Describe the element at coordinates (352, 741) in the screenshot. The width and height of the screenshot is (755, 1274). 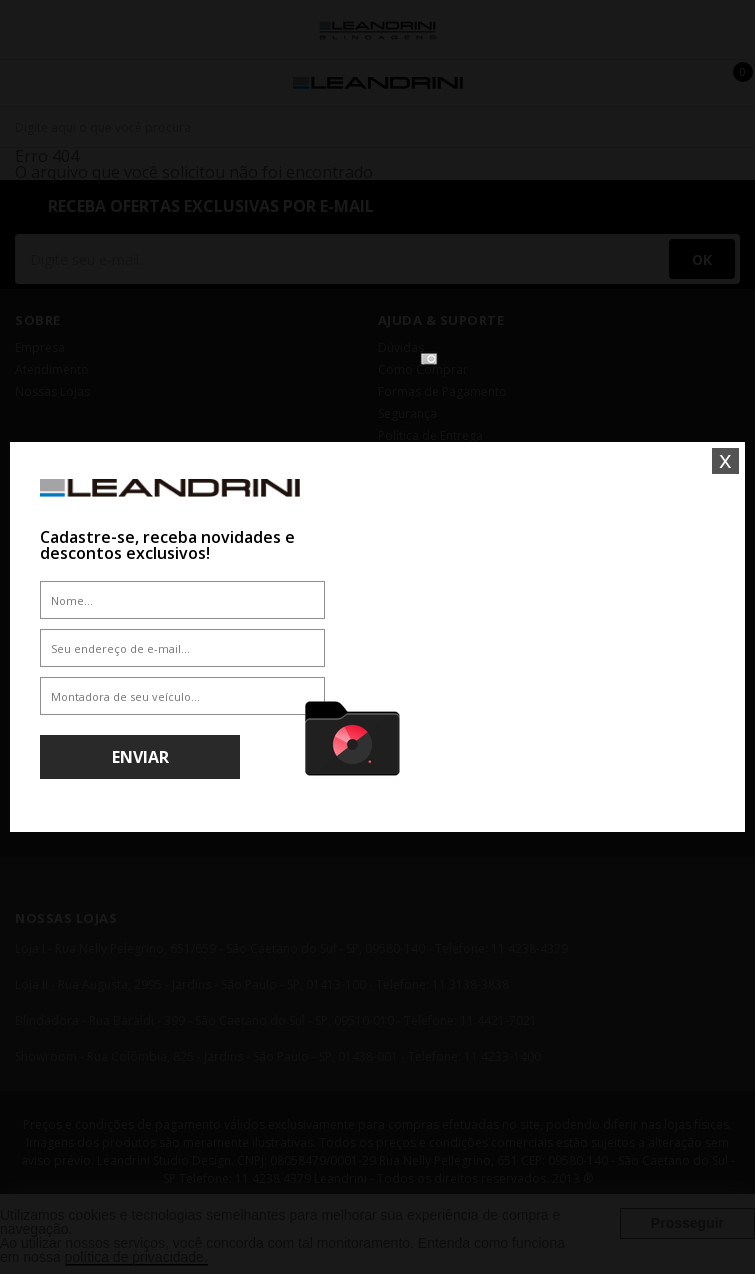
I see `folder containing wondershare dvd creator project files` at that location.